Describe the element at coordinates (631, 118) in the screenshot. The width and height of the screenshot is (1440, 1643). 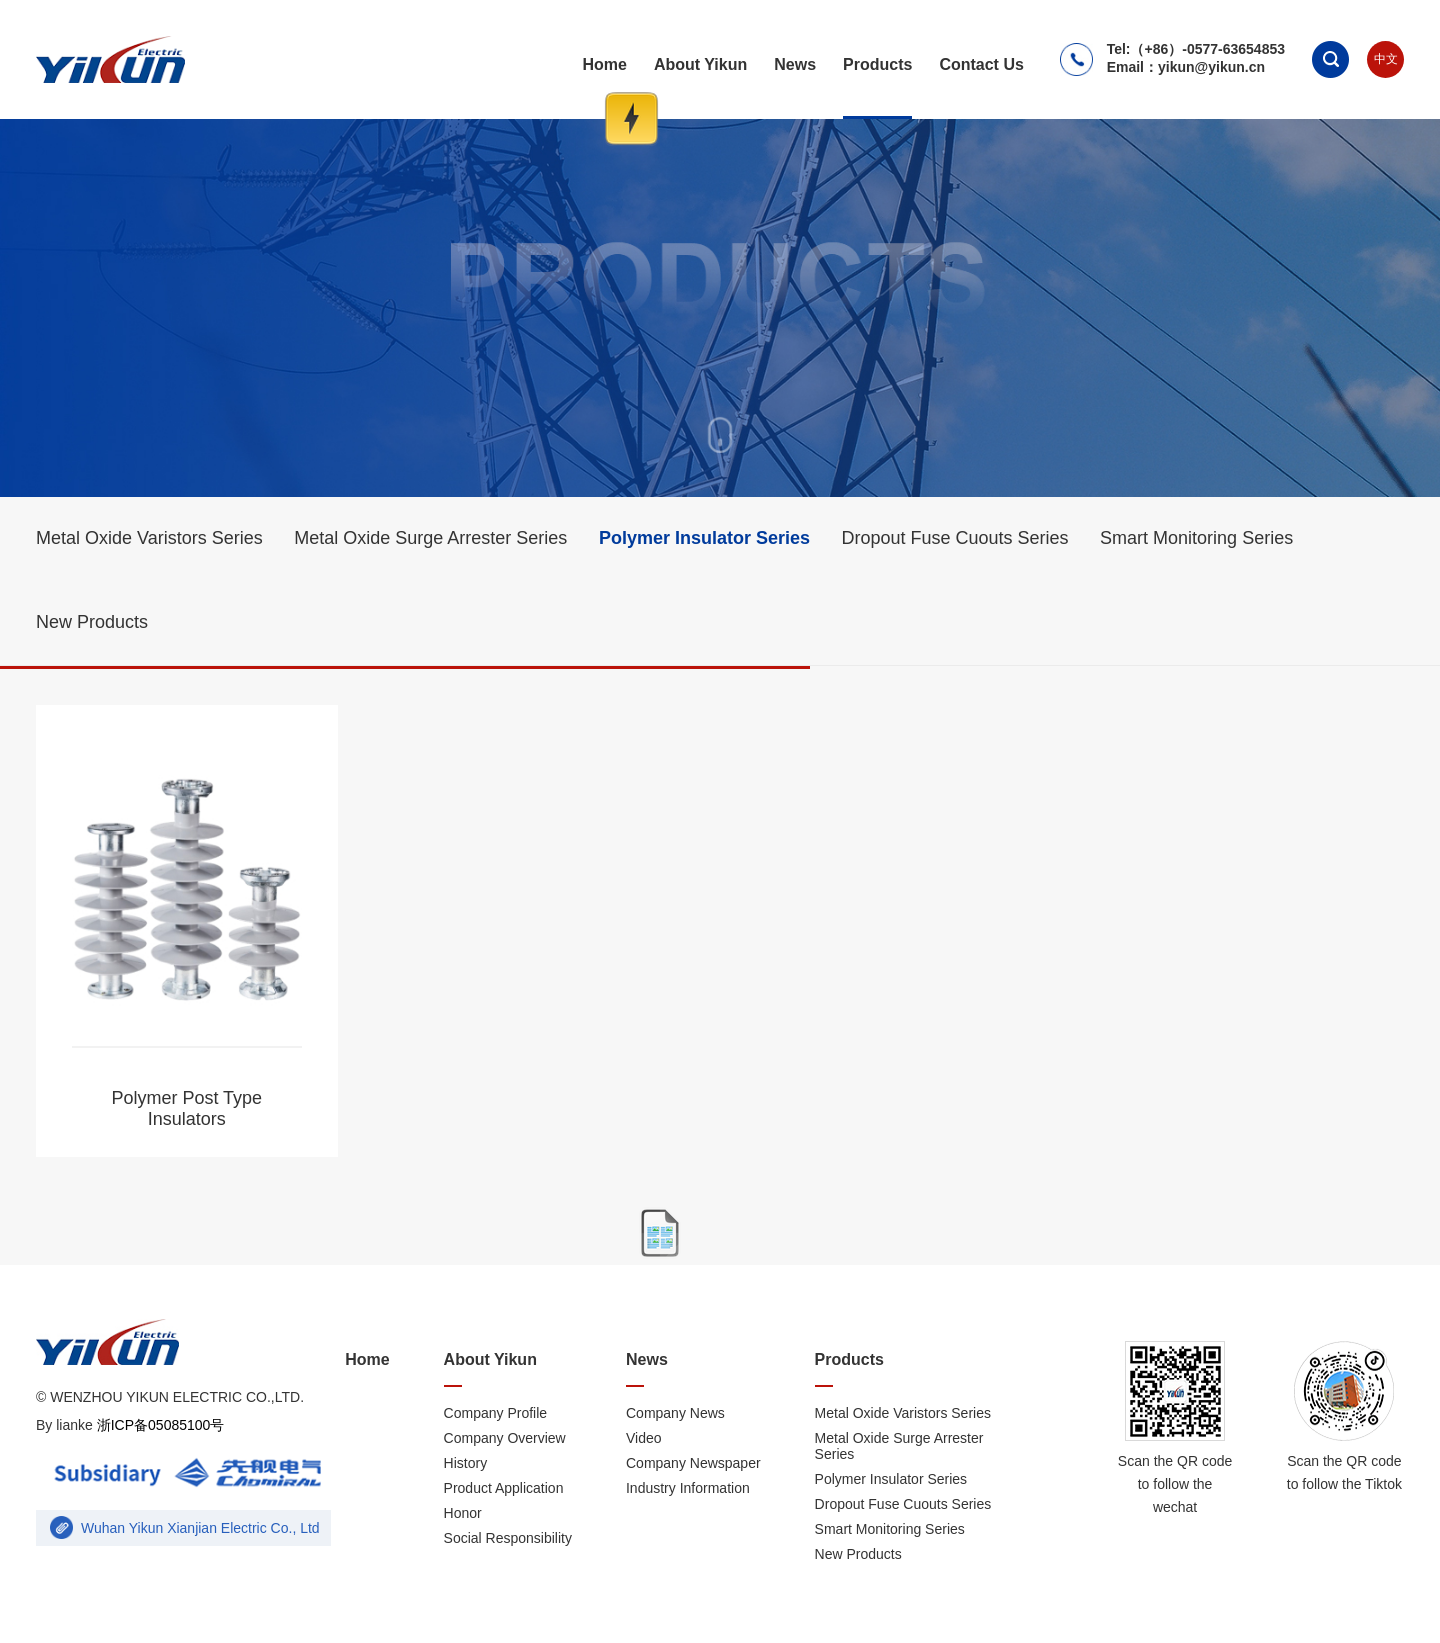
I see `open power management settings` at that location.